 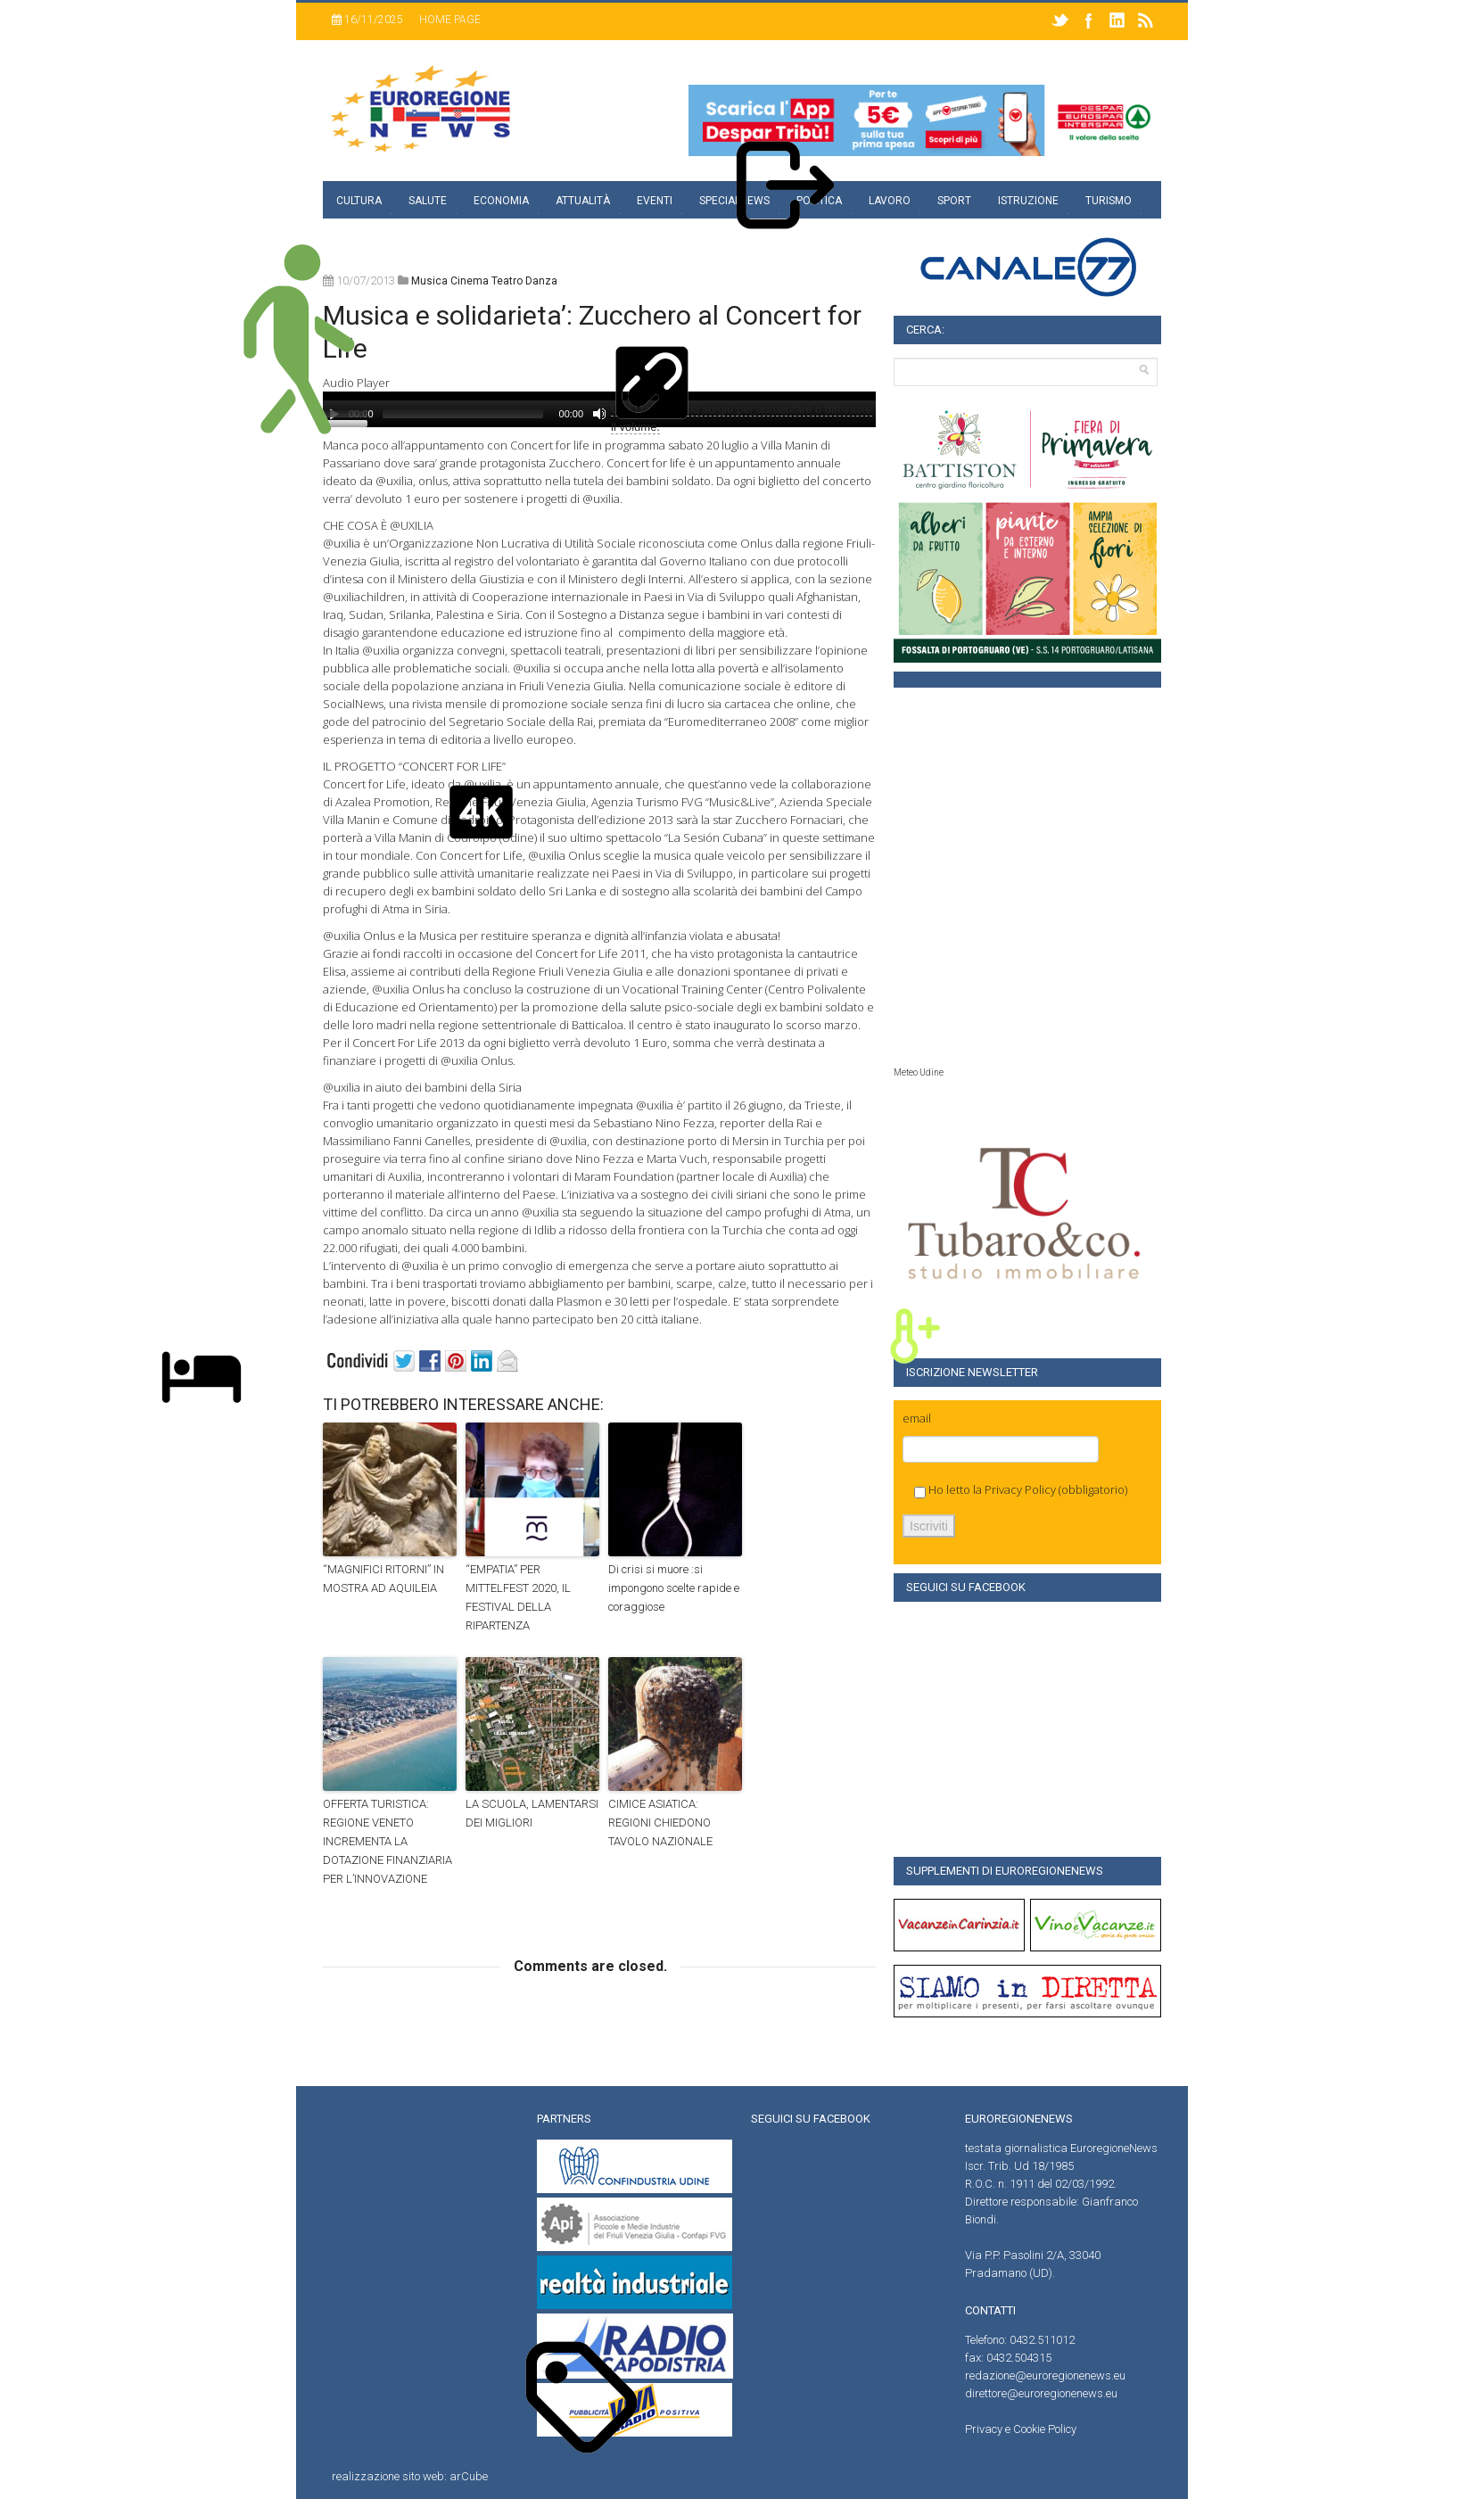 I want to click on unlink or break a connection, so click(x=652, y=383).